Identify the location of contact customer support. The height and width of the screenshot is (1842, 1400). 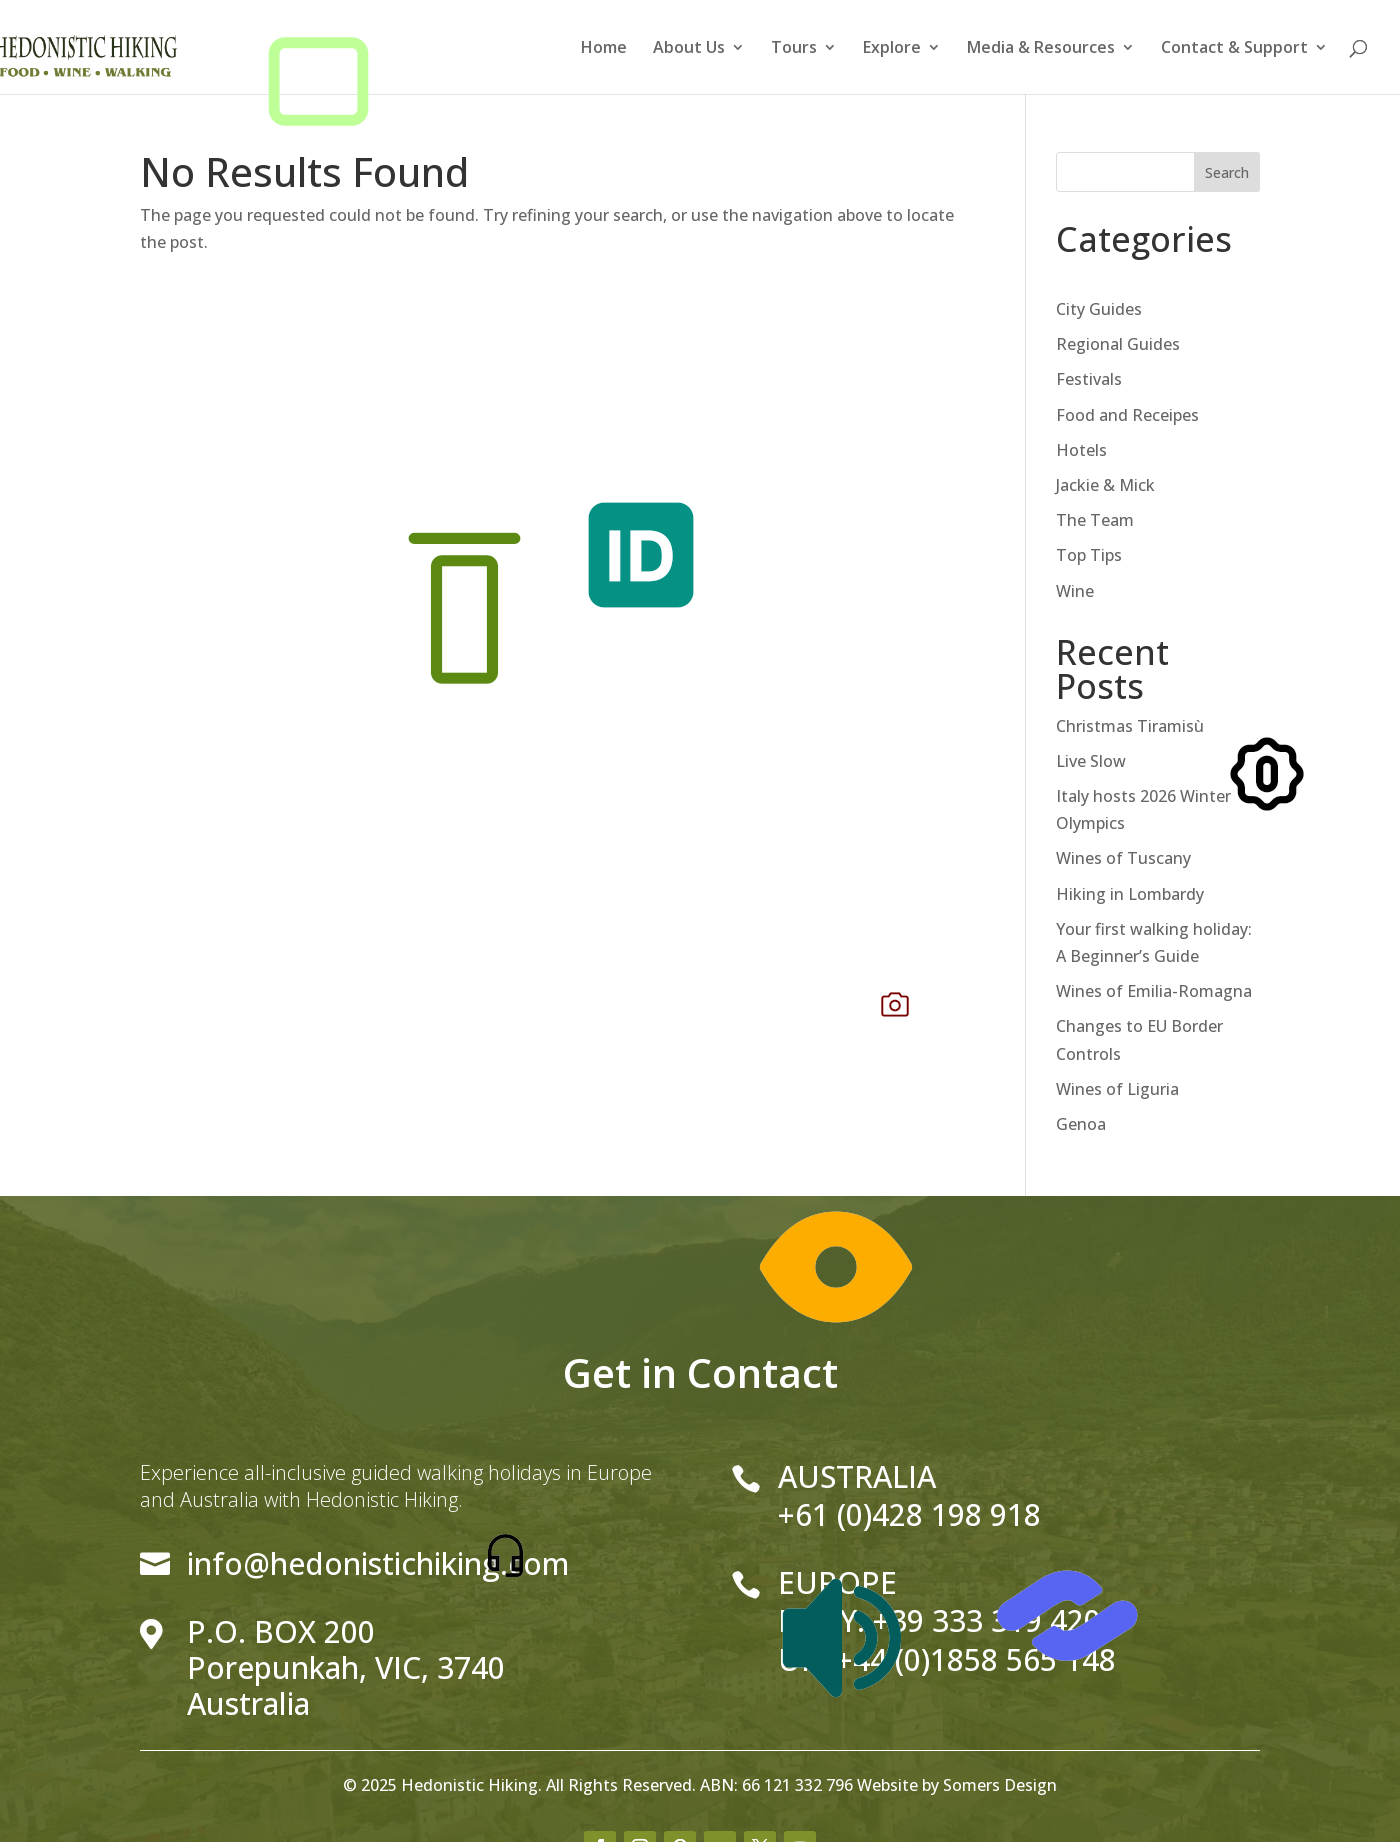
(505, 1555).